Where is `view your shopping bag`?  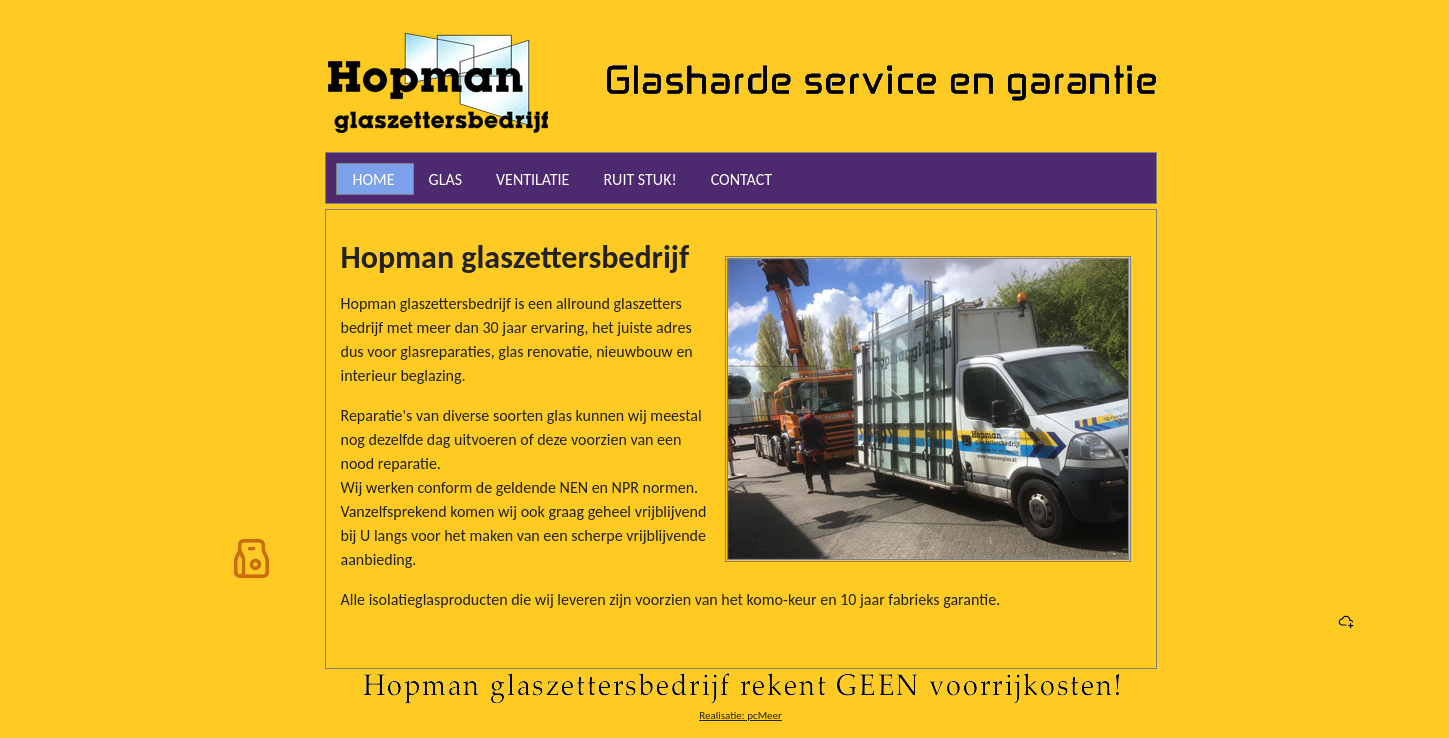 view your shopping bag is located at coordinates (251, 558).